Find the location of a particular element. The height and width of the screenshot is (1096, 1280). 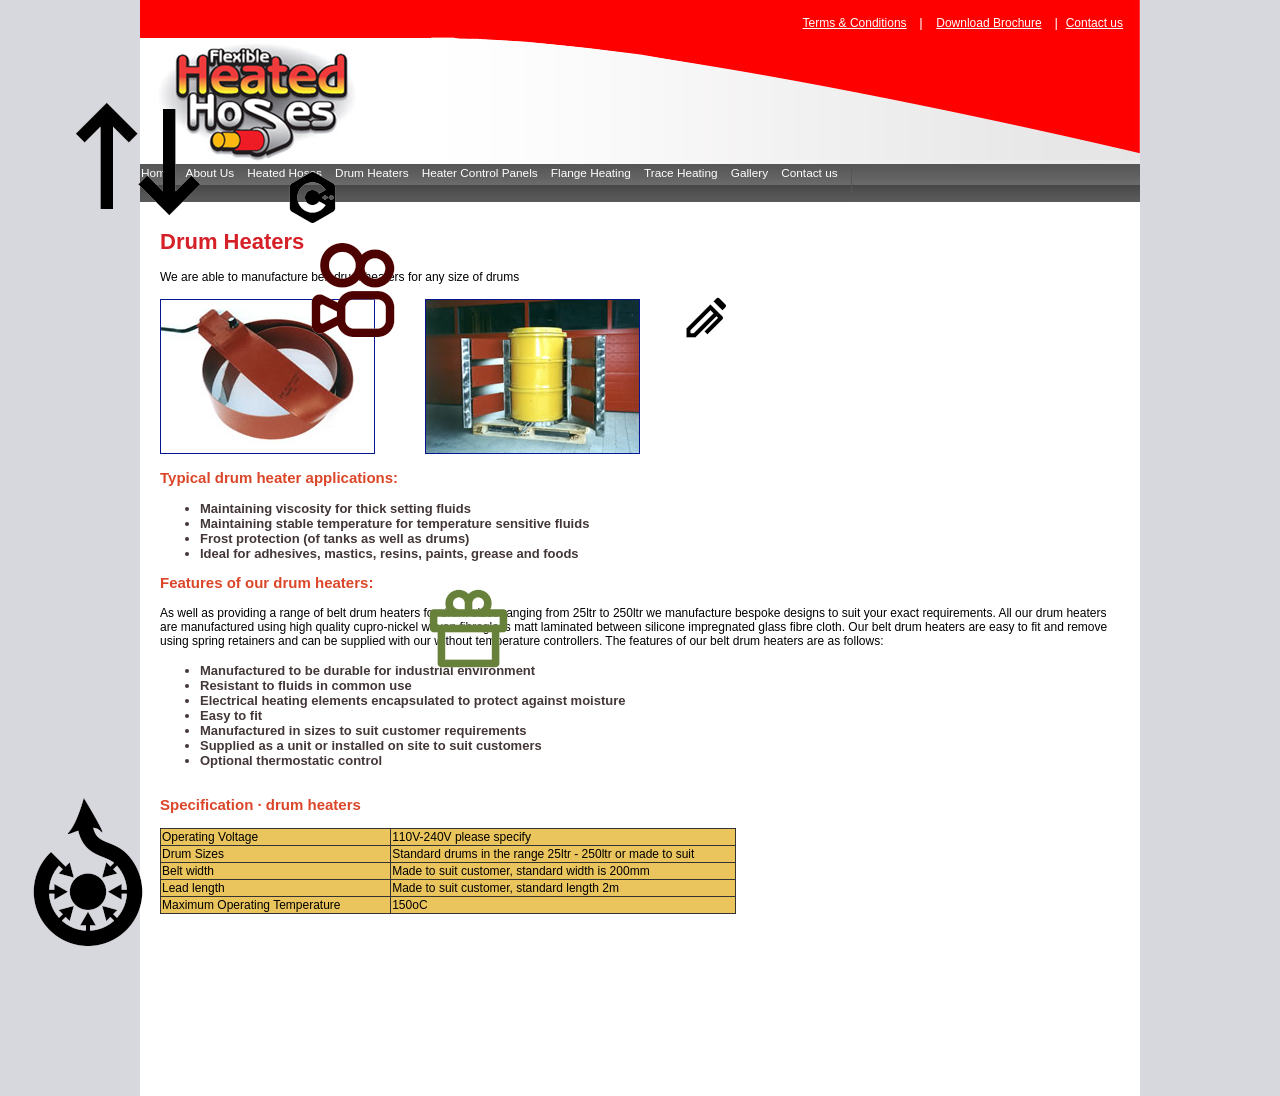

visit wikimedia commons is located at coordinates (88, 872).